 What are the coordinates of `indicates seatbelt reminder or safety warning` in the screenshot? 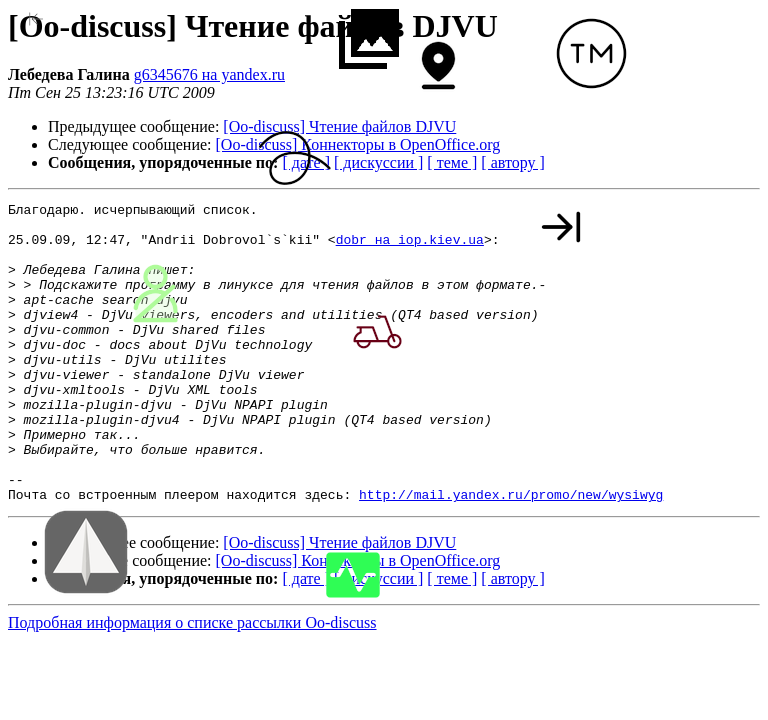 It's located at (155, 293).